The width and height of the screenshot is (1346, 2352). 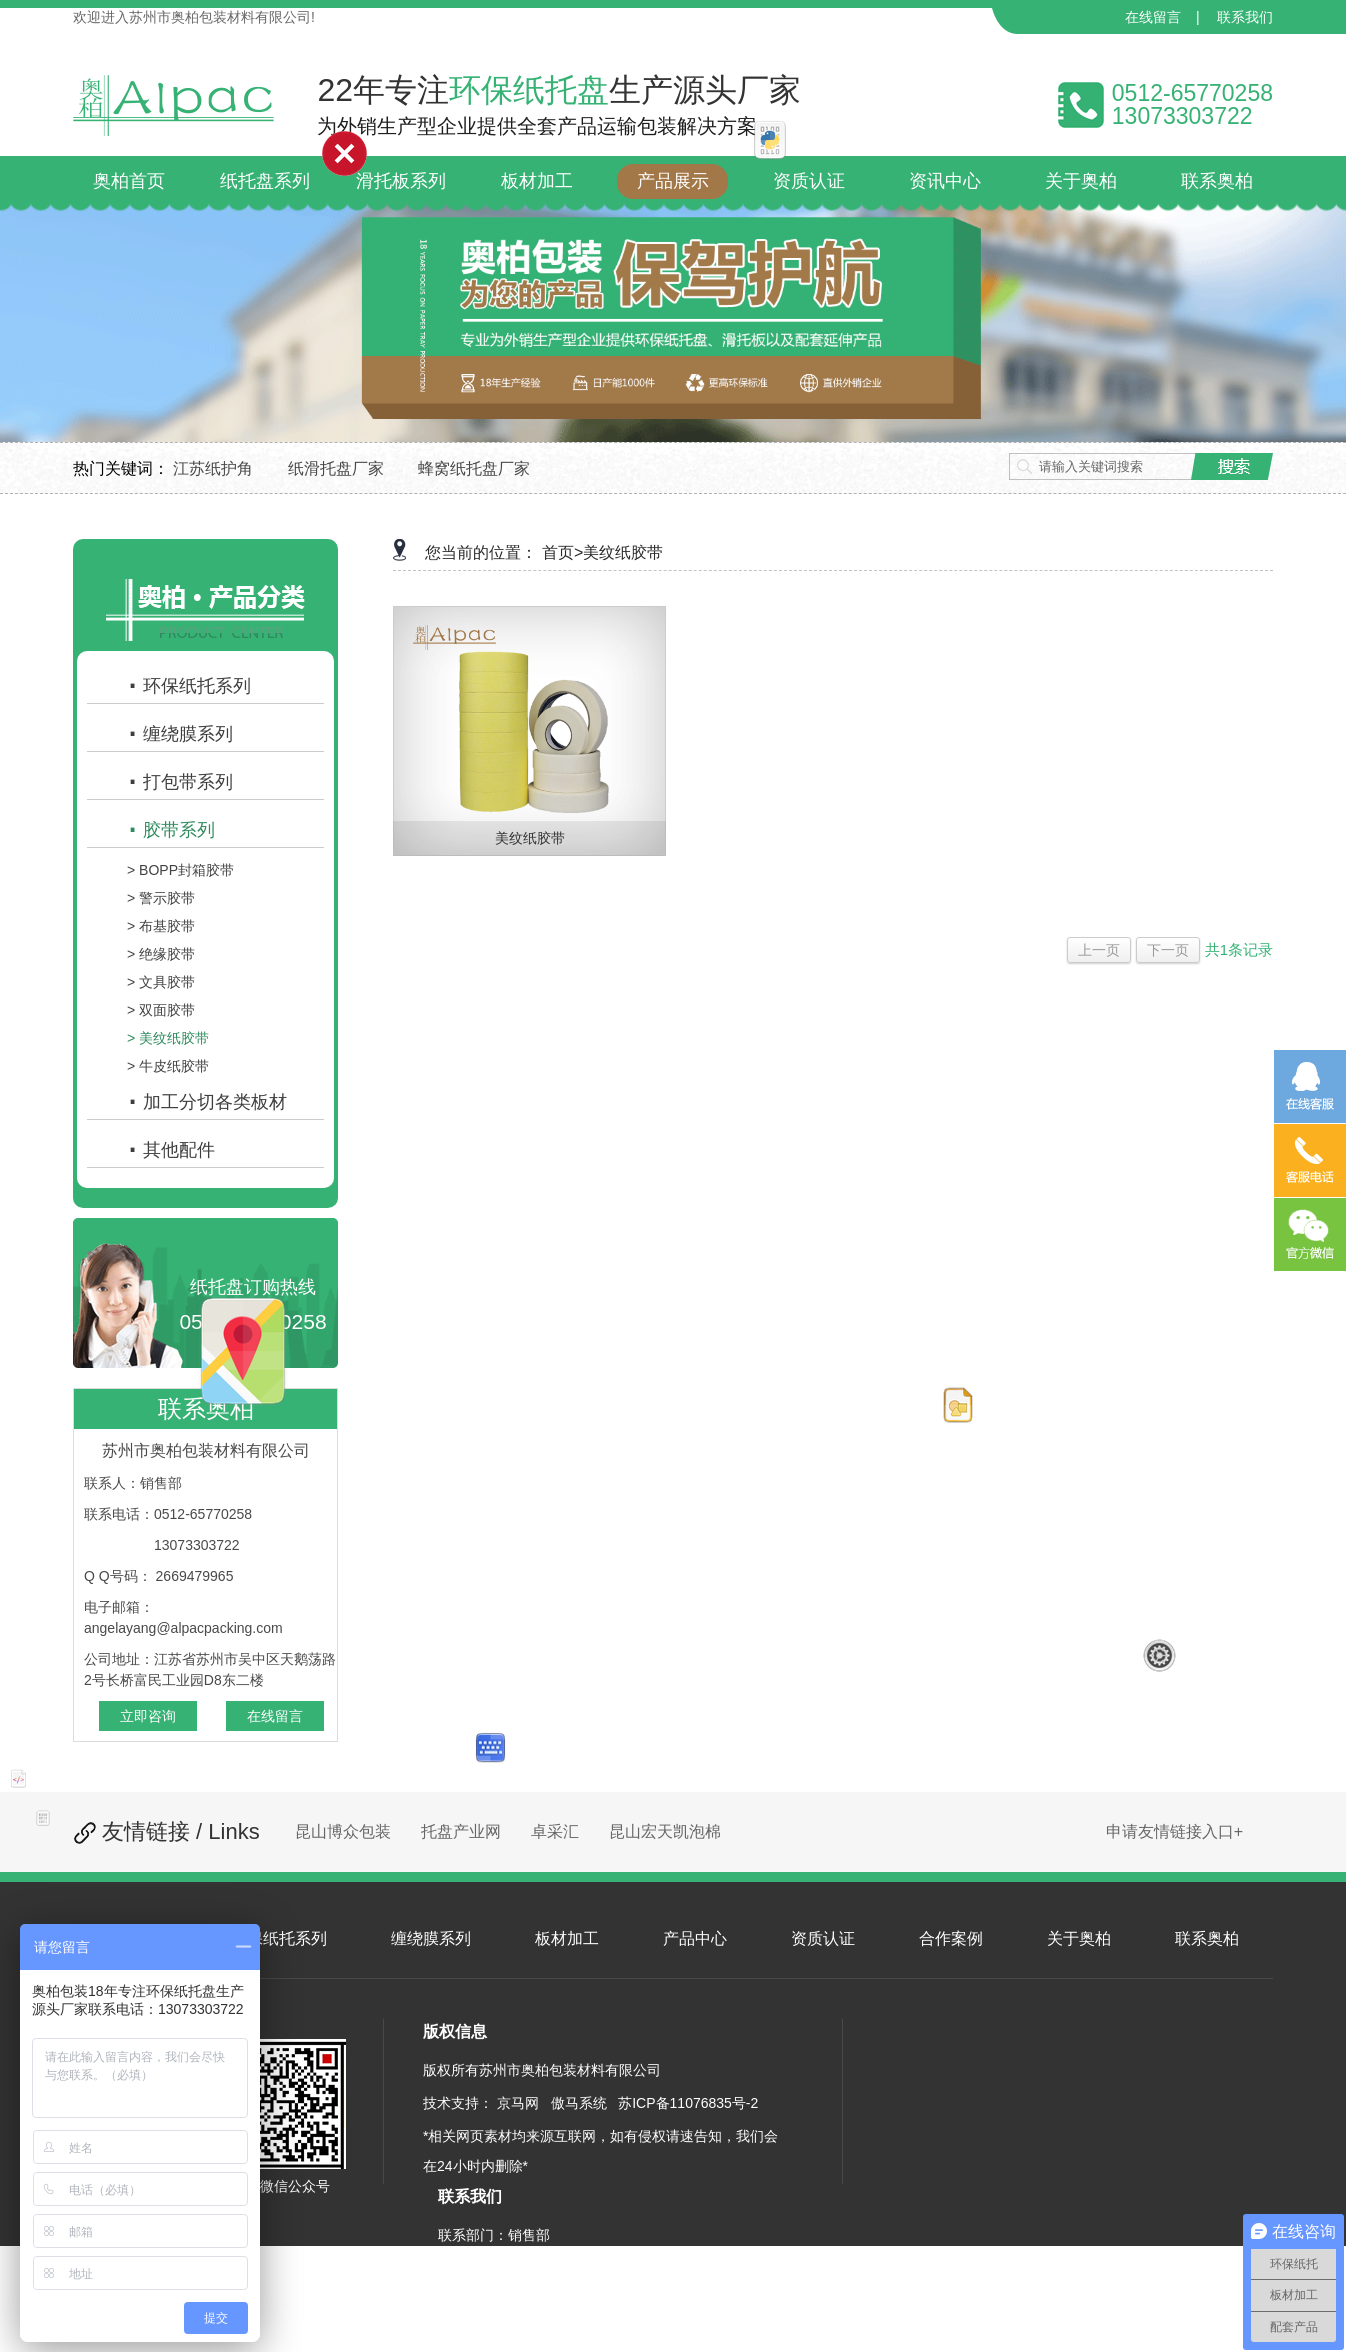 I want to click on stop or cancel the current action, so click(x=344, y=153).